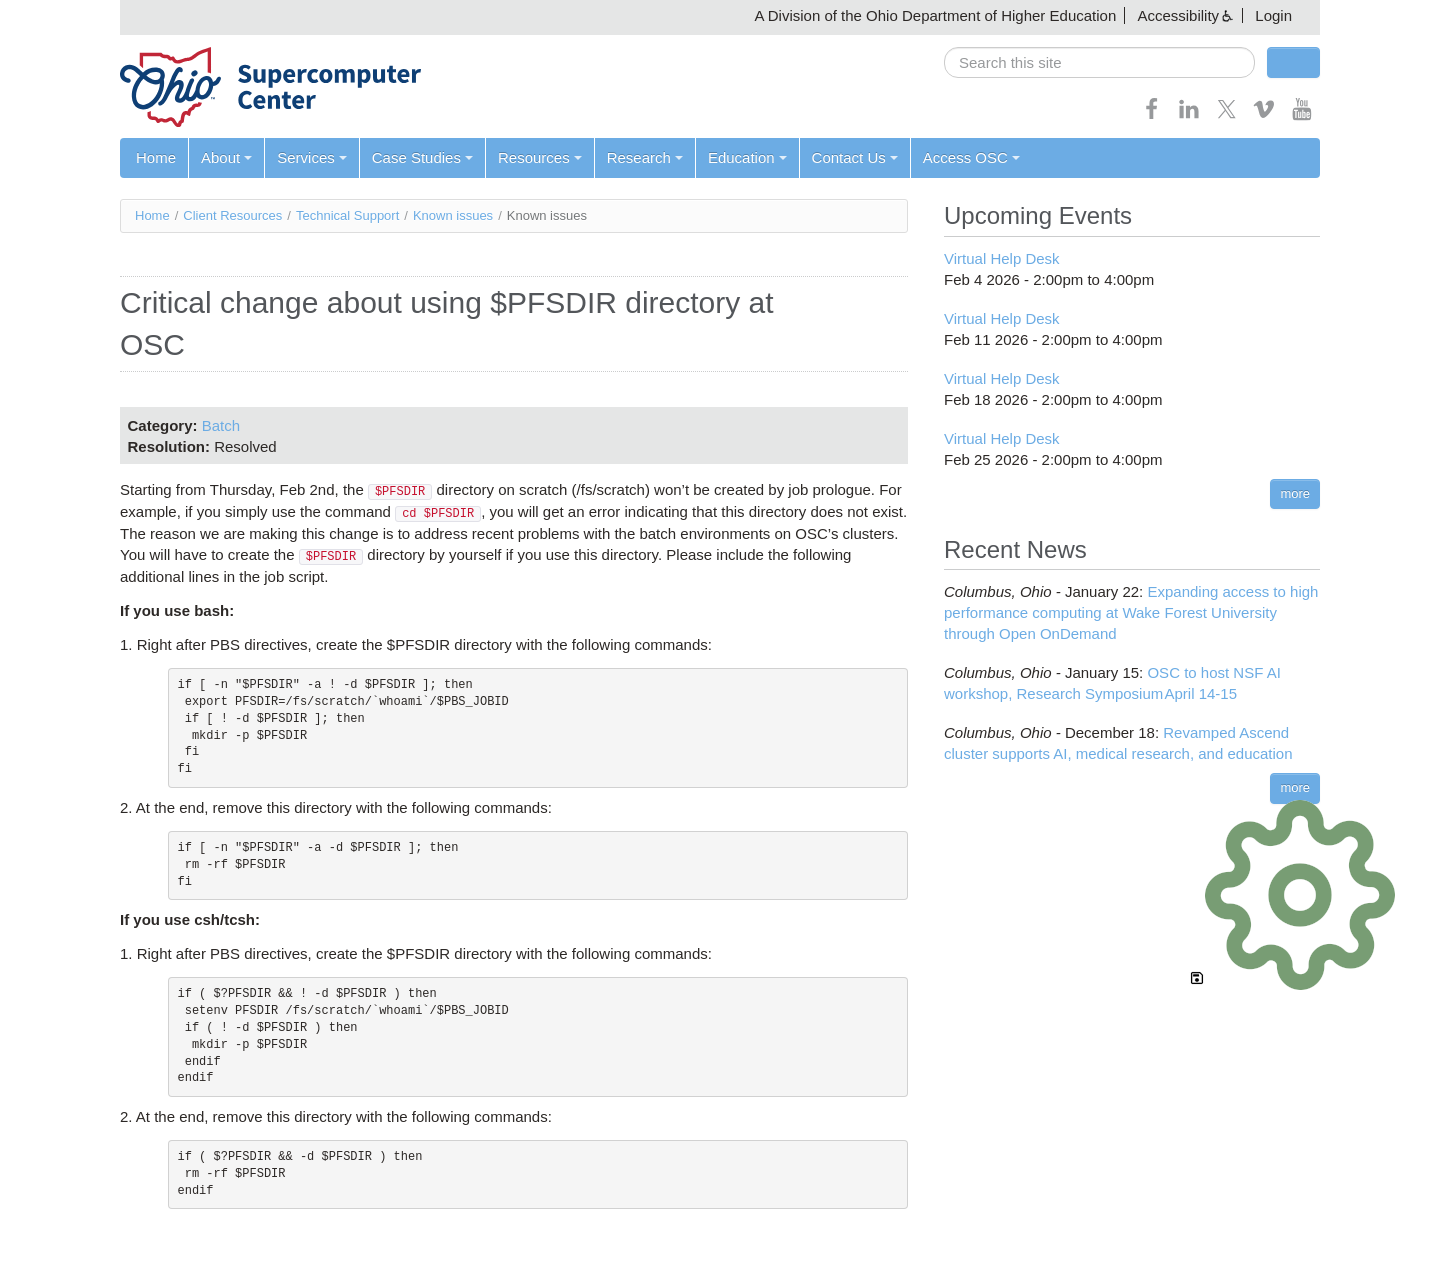  What do you see at coordinates (1300, 895) in the screenshot?
I see `access app settings and preferences` at bounding box center [1300, 895].